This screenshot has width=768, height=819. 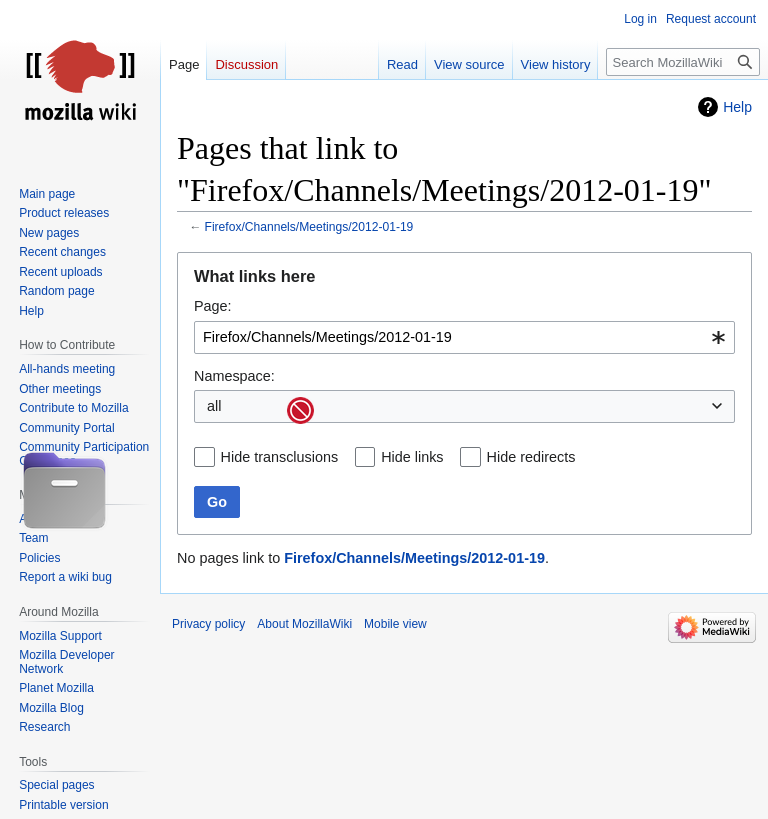 What do you see at coordinates (300, 410) in the screenshot?
I see `remove or delete a group` at bounding box center [300, 410].